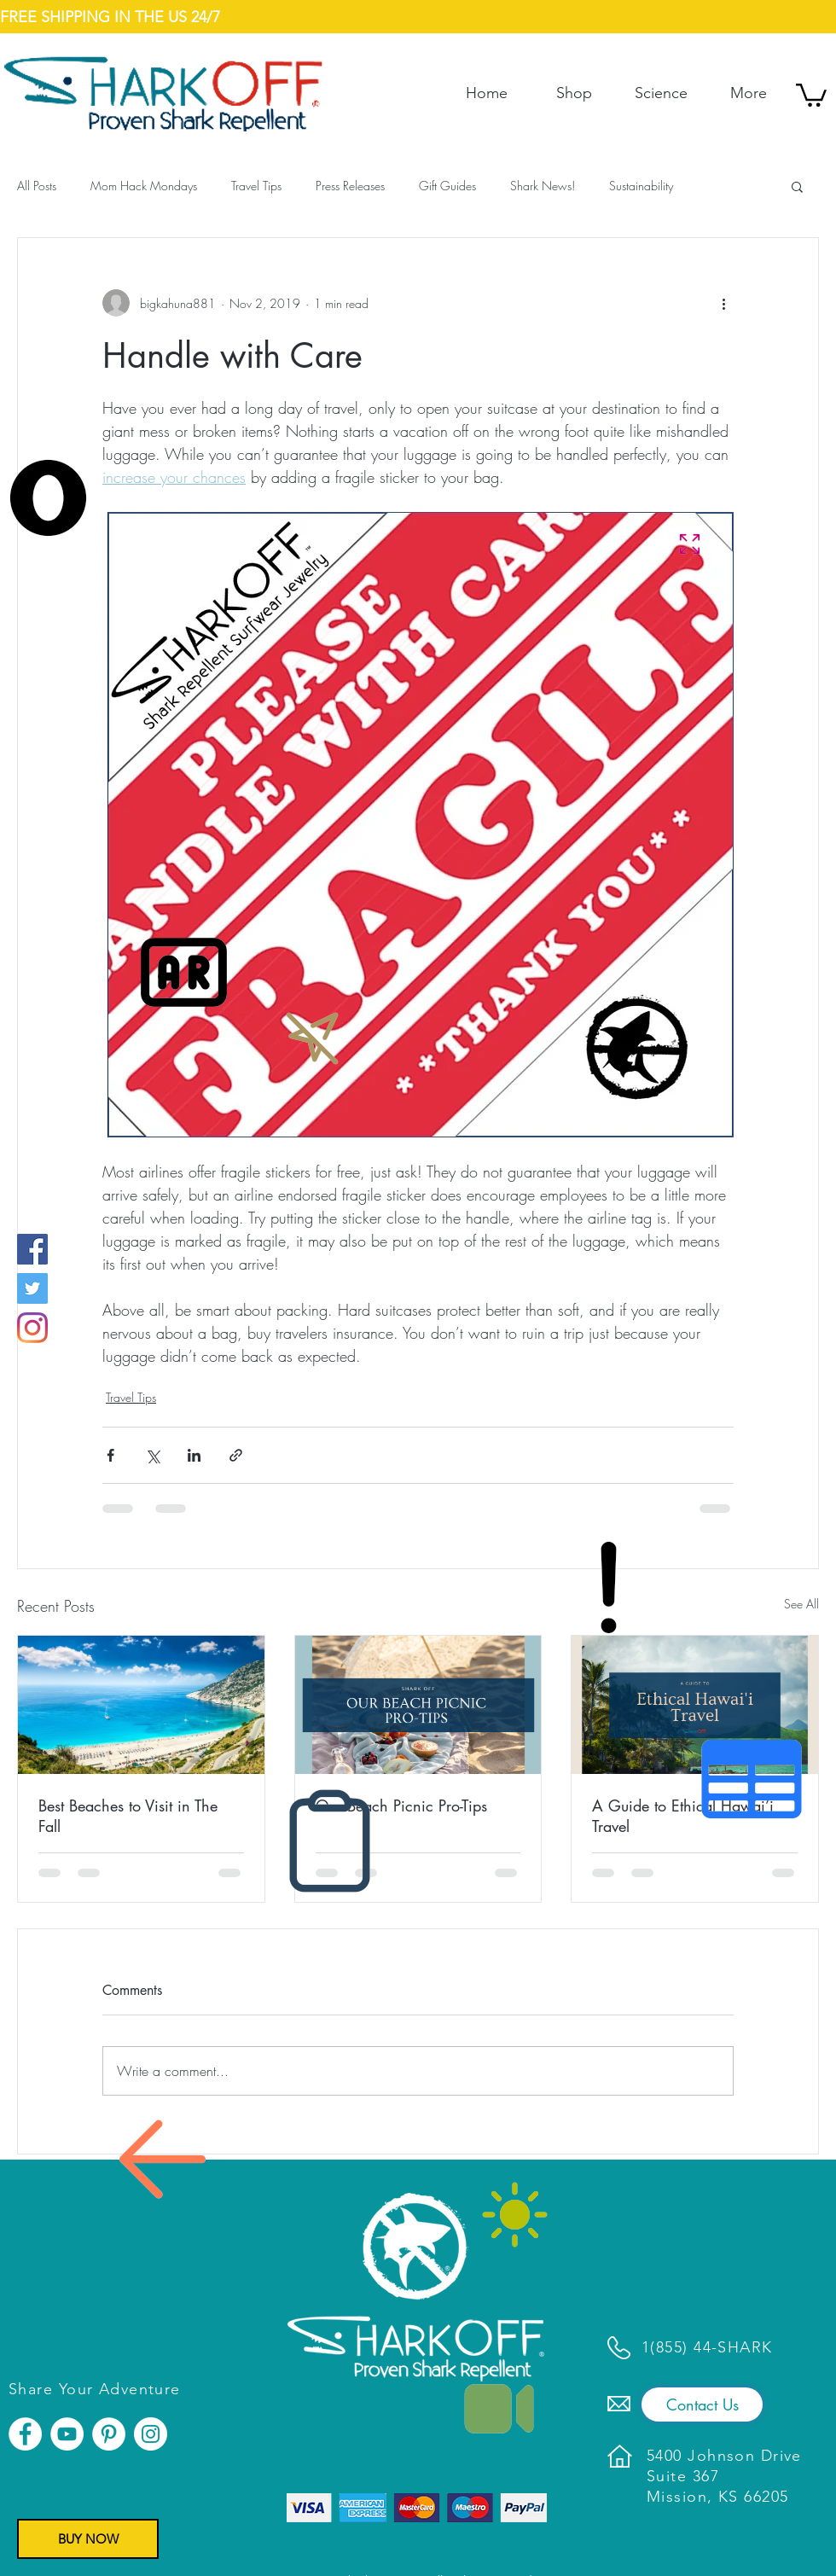 This screenshot has width=836, height=2576. Describe the element at coordinates (162, 2159) in the screenshot. I see `go back to the previous screen` at that location.